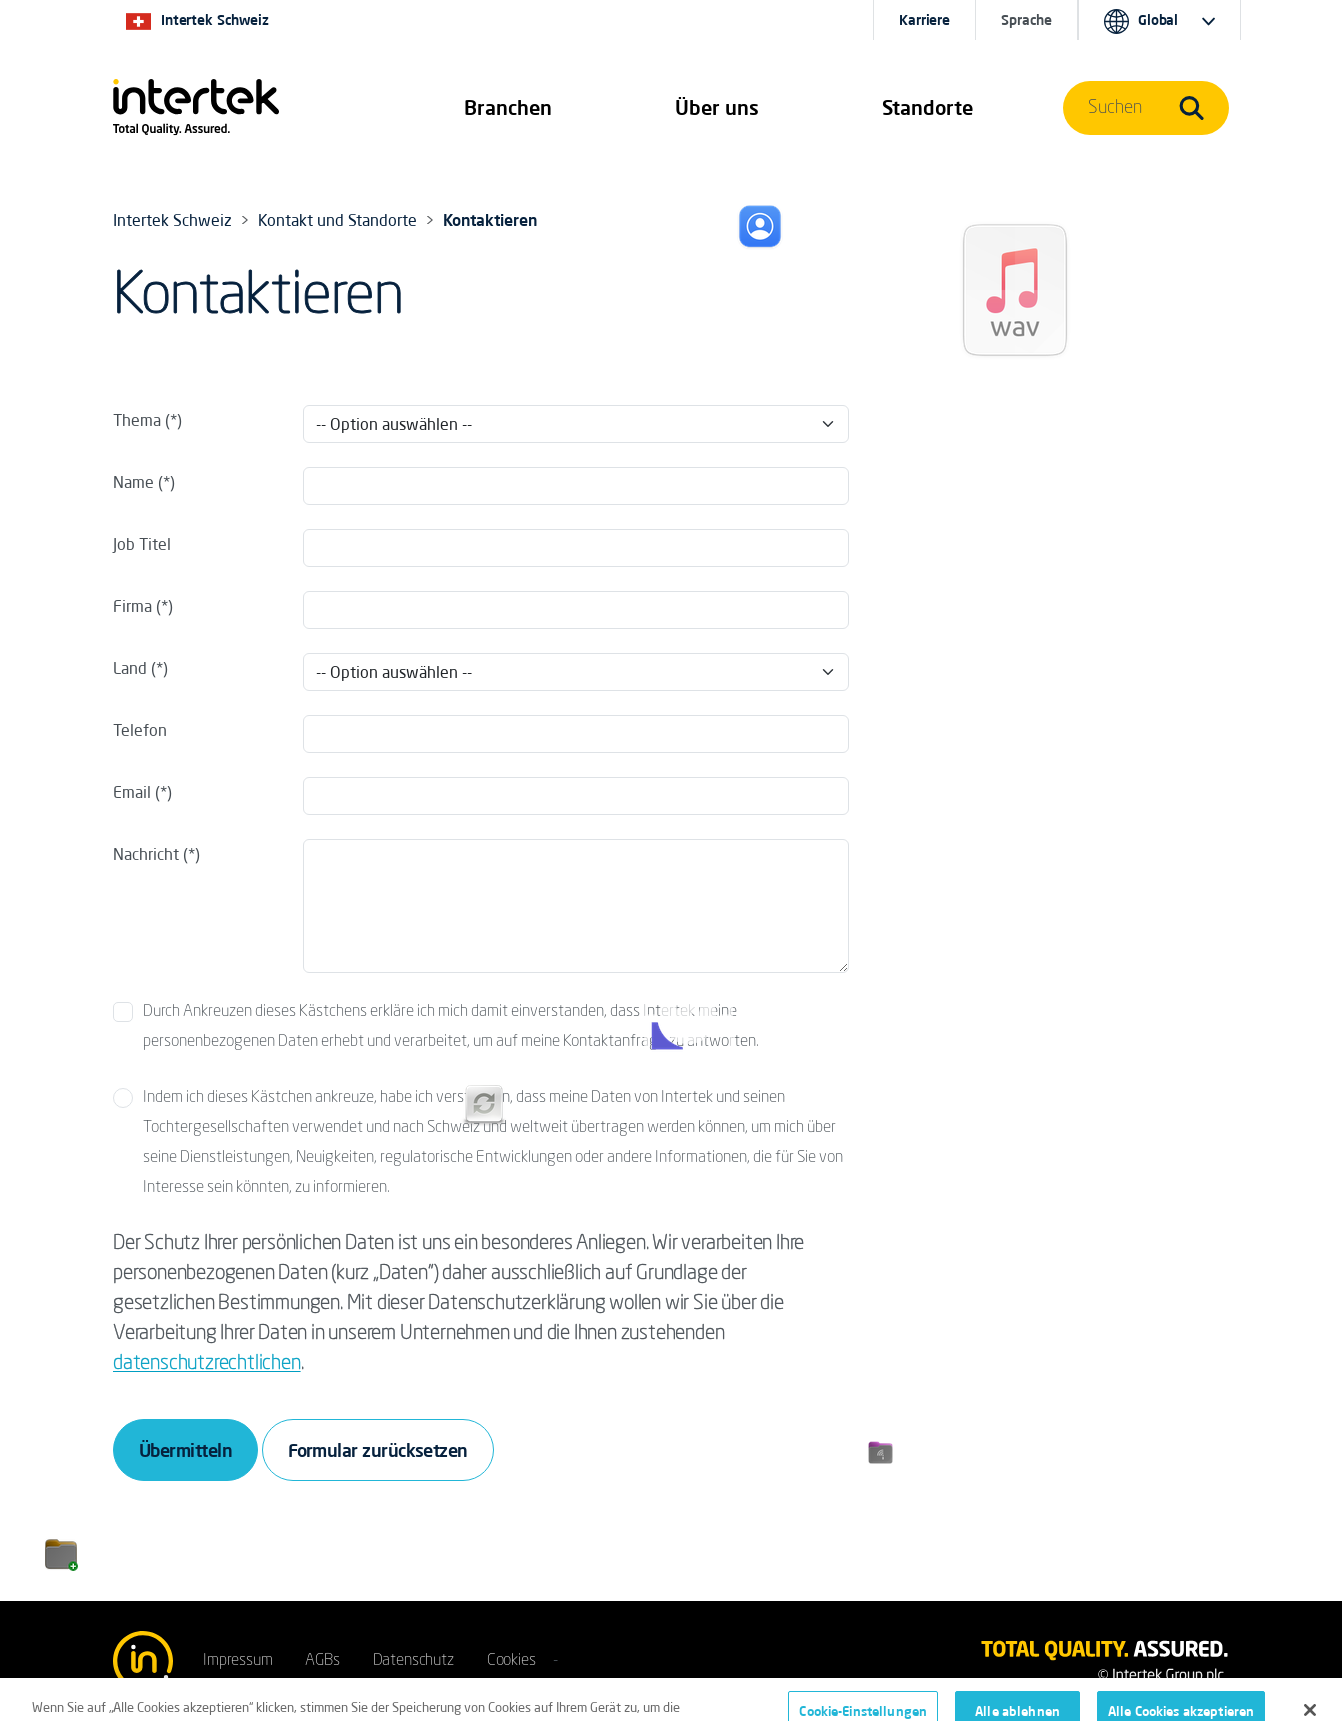 The height and width of the screenshot is (1721, 1342). I want to click on an audio file in wav format, so click(1015, 290).